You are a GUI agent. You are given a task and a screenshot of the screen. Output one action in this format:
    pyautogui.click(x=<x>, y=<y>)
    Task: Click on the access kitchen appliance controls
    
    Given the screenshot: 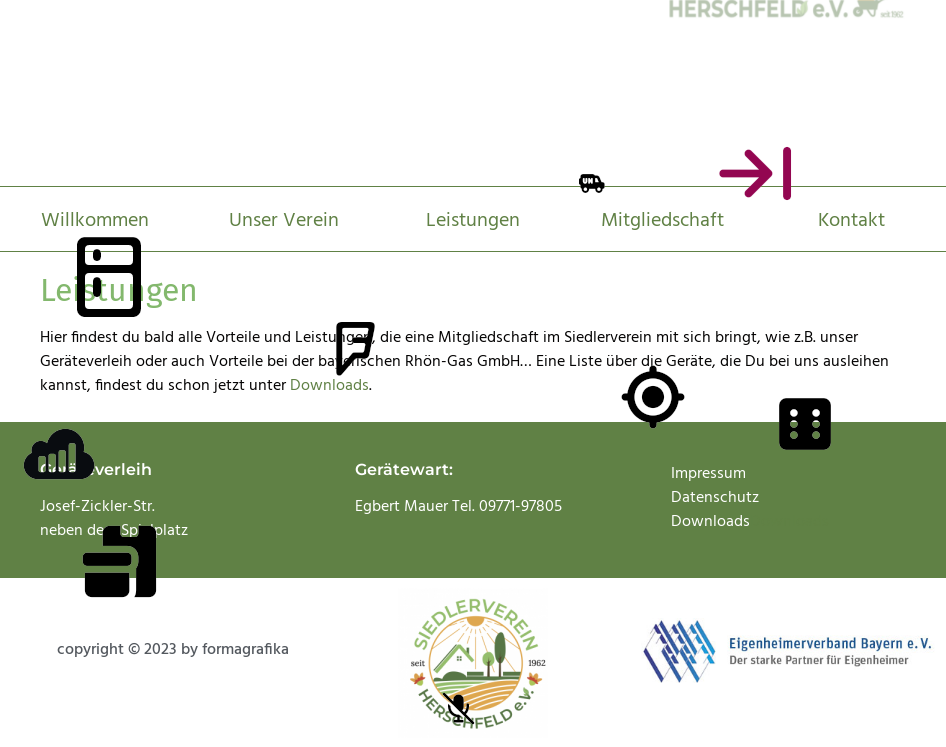 What is the action you would take?
    pyautogui.click(x=109, y=277)
    